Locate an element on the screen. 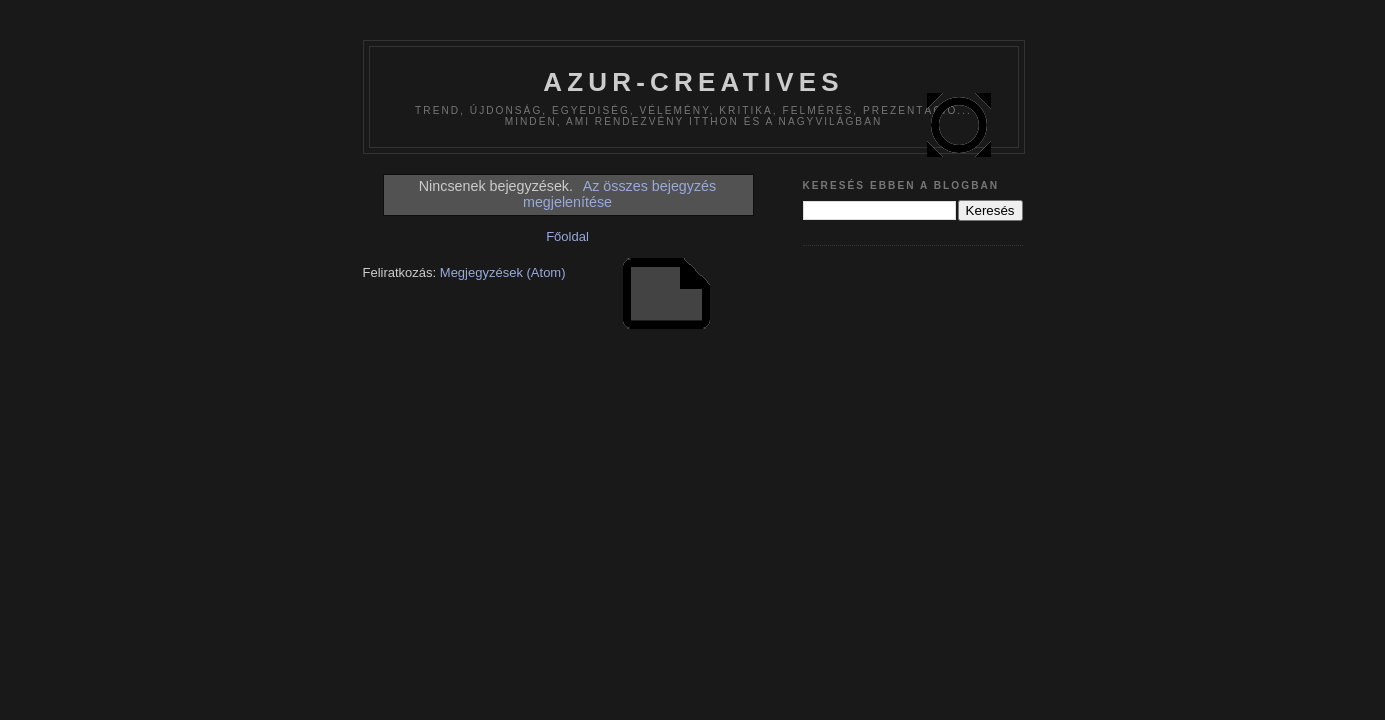  create a new note is located at coordinates (666, 293).